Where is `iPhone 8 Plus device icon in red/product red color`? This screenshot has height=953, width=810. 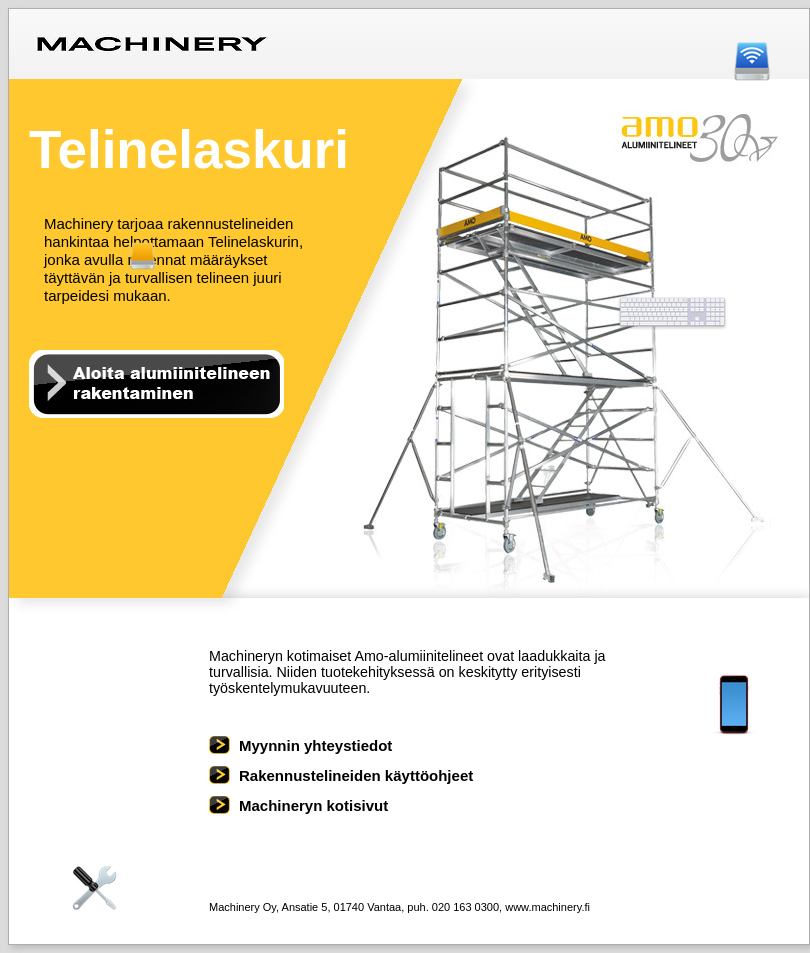
iPhone 8 Plus device icon in red/product red color is located at coordinates (734, 705).